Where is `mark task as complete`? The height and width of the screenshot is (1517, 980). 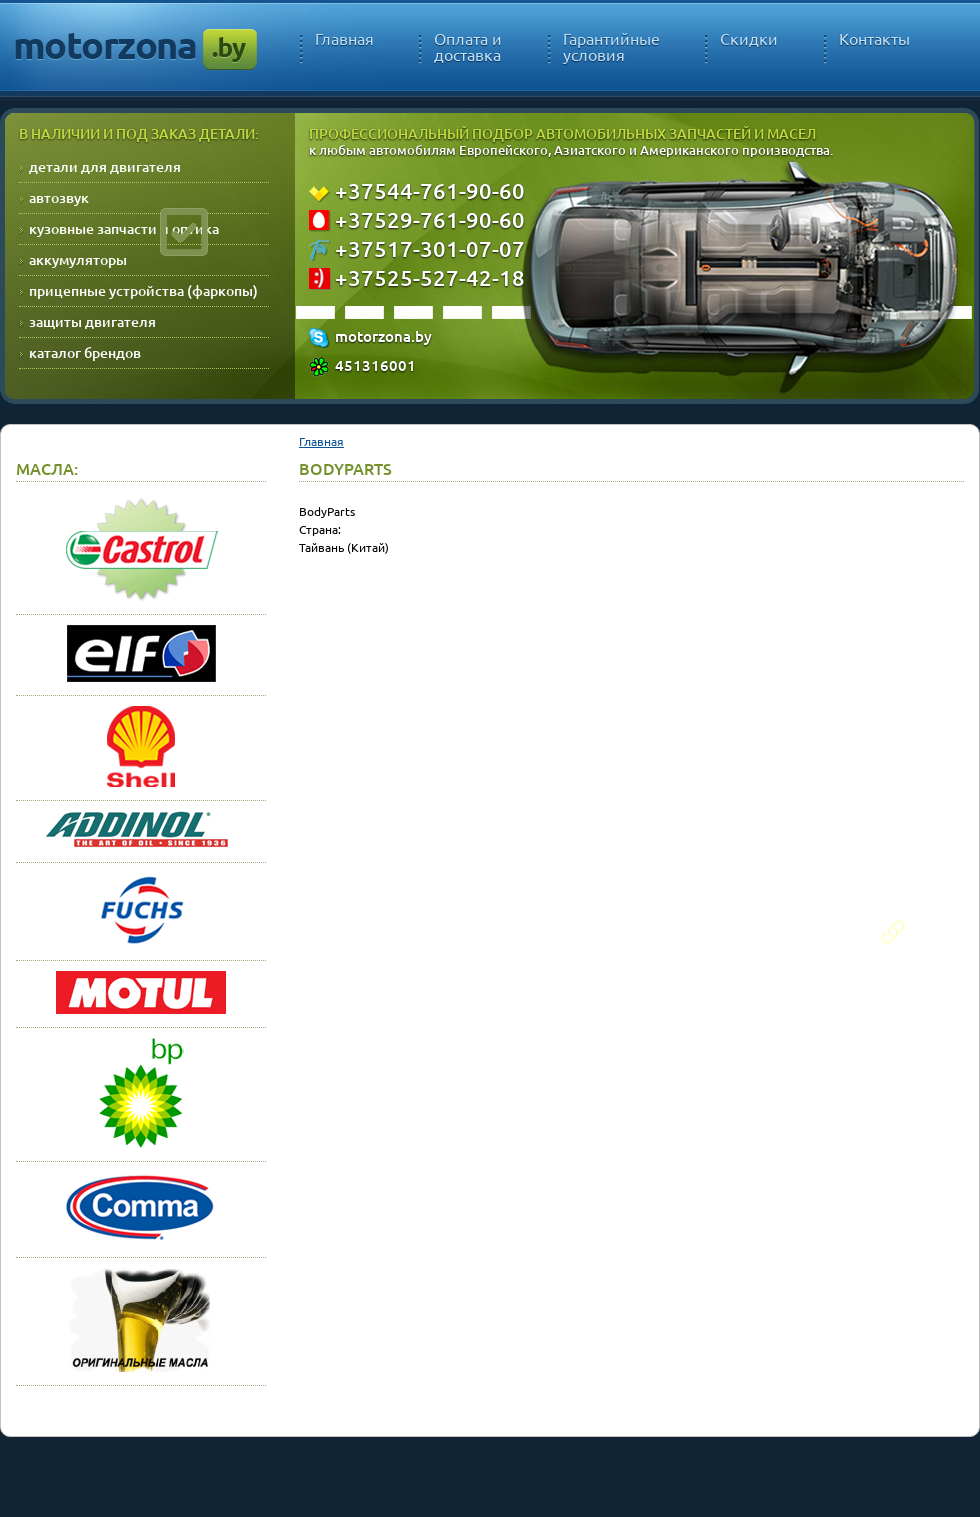
mark task as complete is located at coordinates (184, 232).